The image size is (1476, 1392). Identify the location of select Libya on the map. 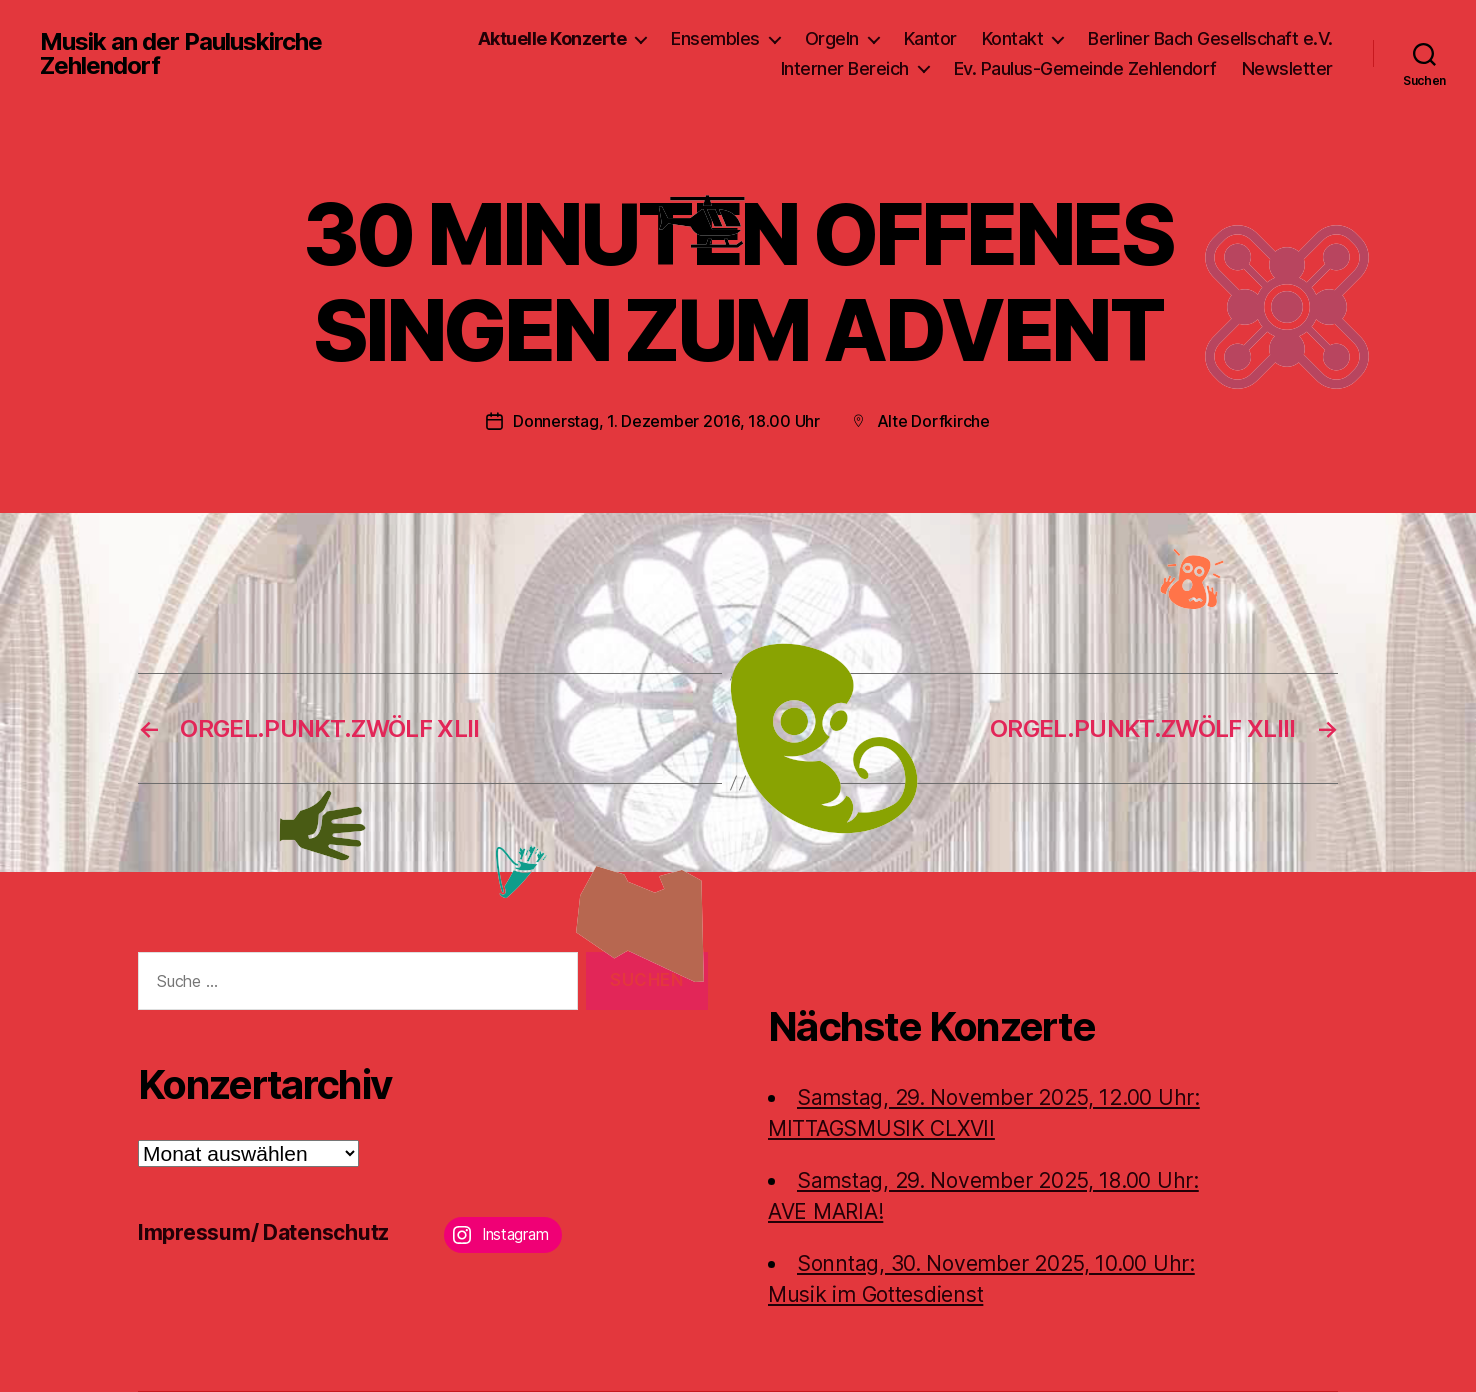
(640, 924).